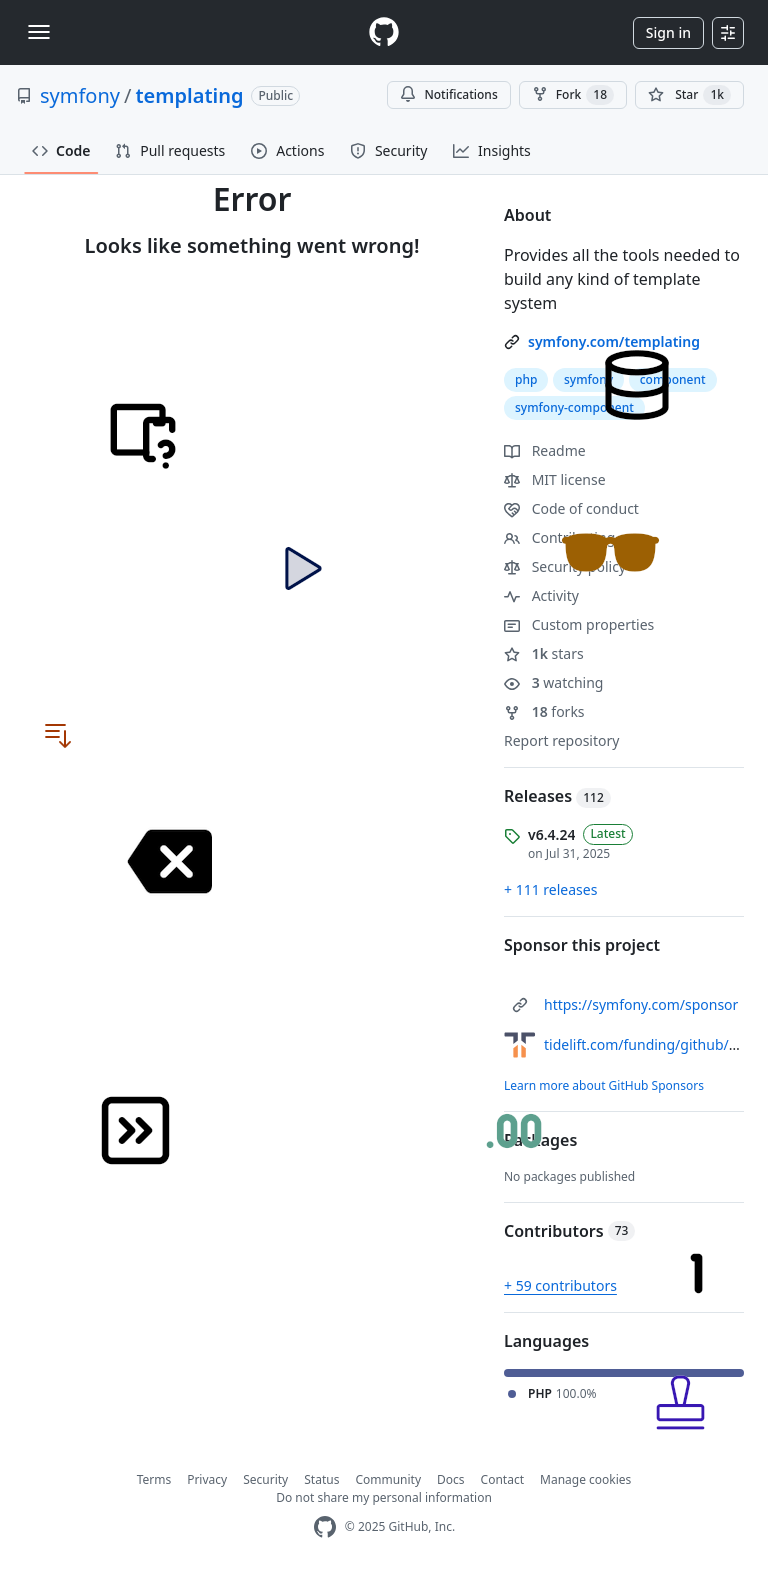 This screenshot has height=1580, width=768. Describe the element at coordinates (58, 735) in the screenshot. I see `sort list in descending order` at that location.